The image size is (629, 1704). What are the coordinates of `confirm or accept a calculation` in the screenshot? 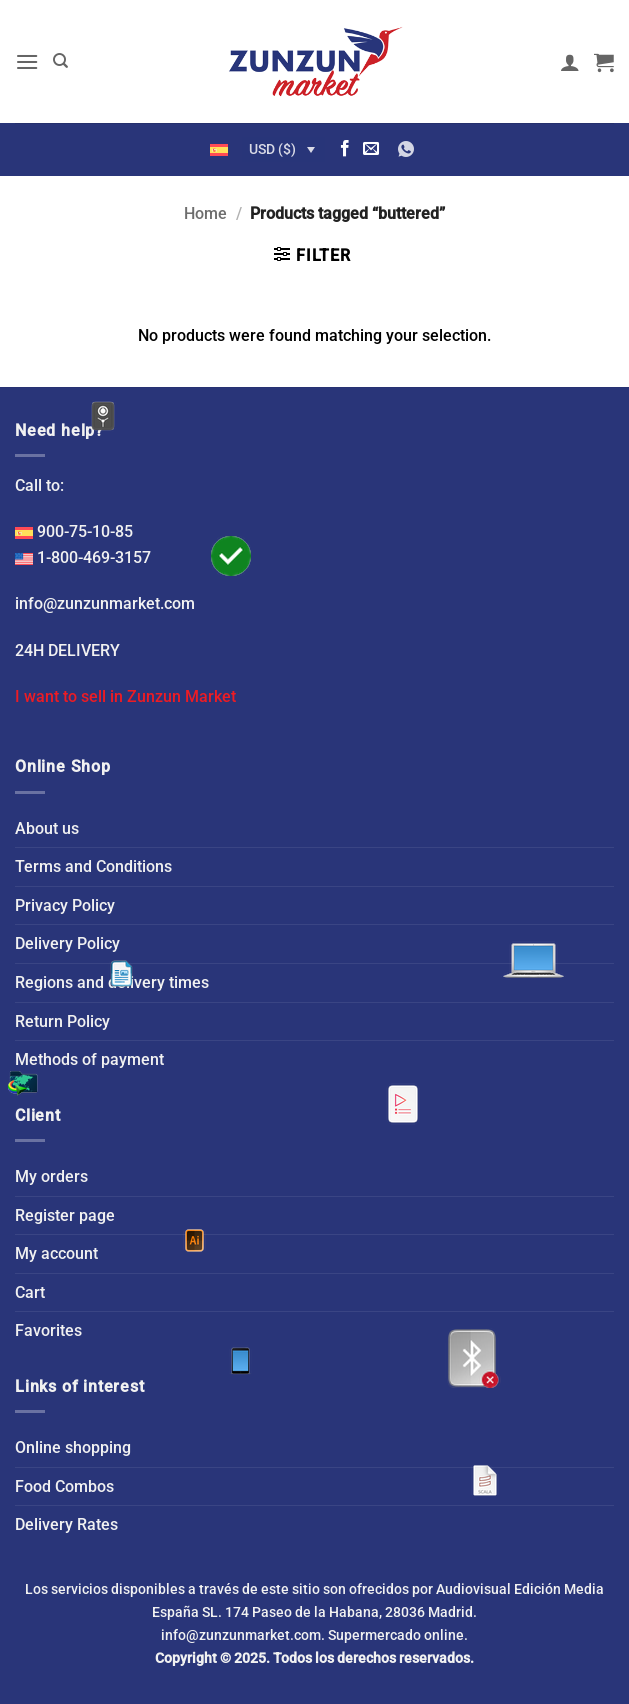 It's located at (231, 556).